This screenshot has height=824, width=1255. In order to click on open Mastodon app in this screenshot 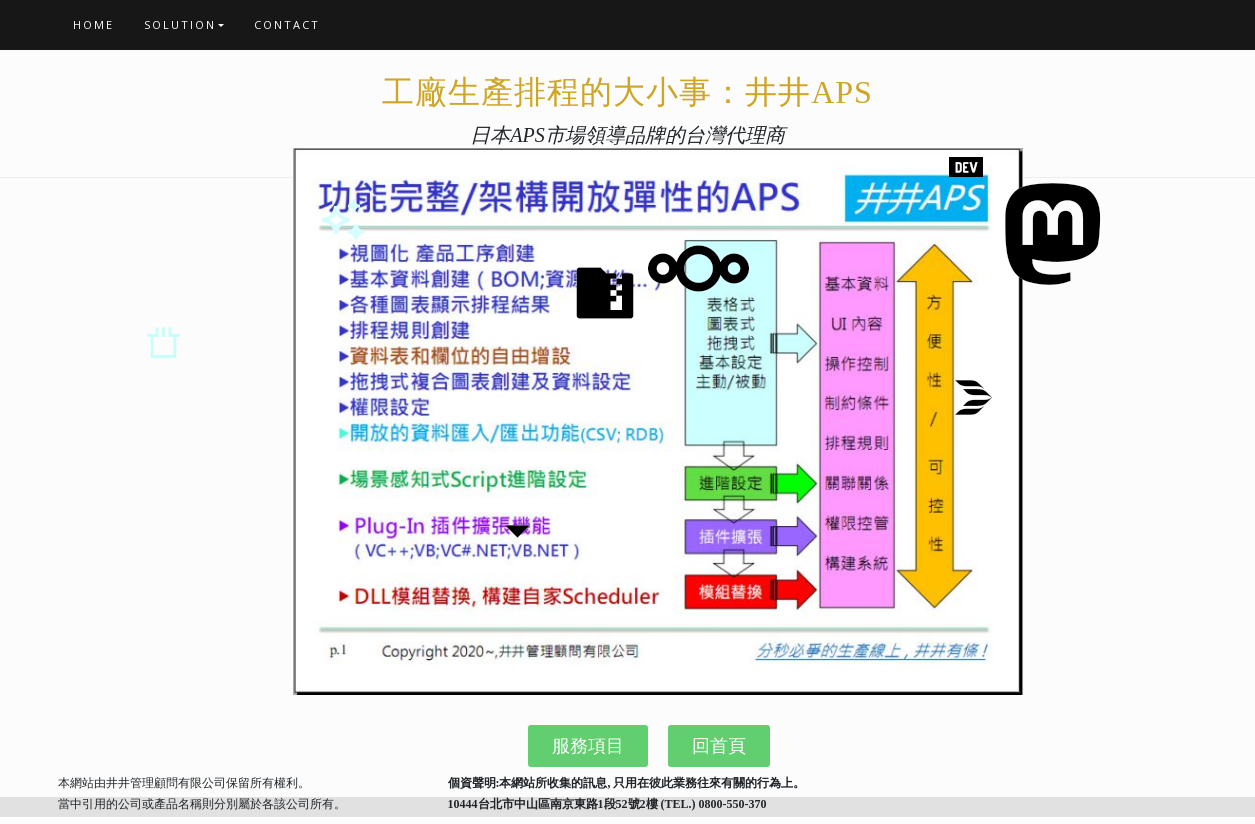, I will do `click(1051, 234)`.